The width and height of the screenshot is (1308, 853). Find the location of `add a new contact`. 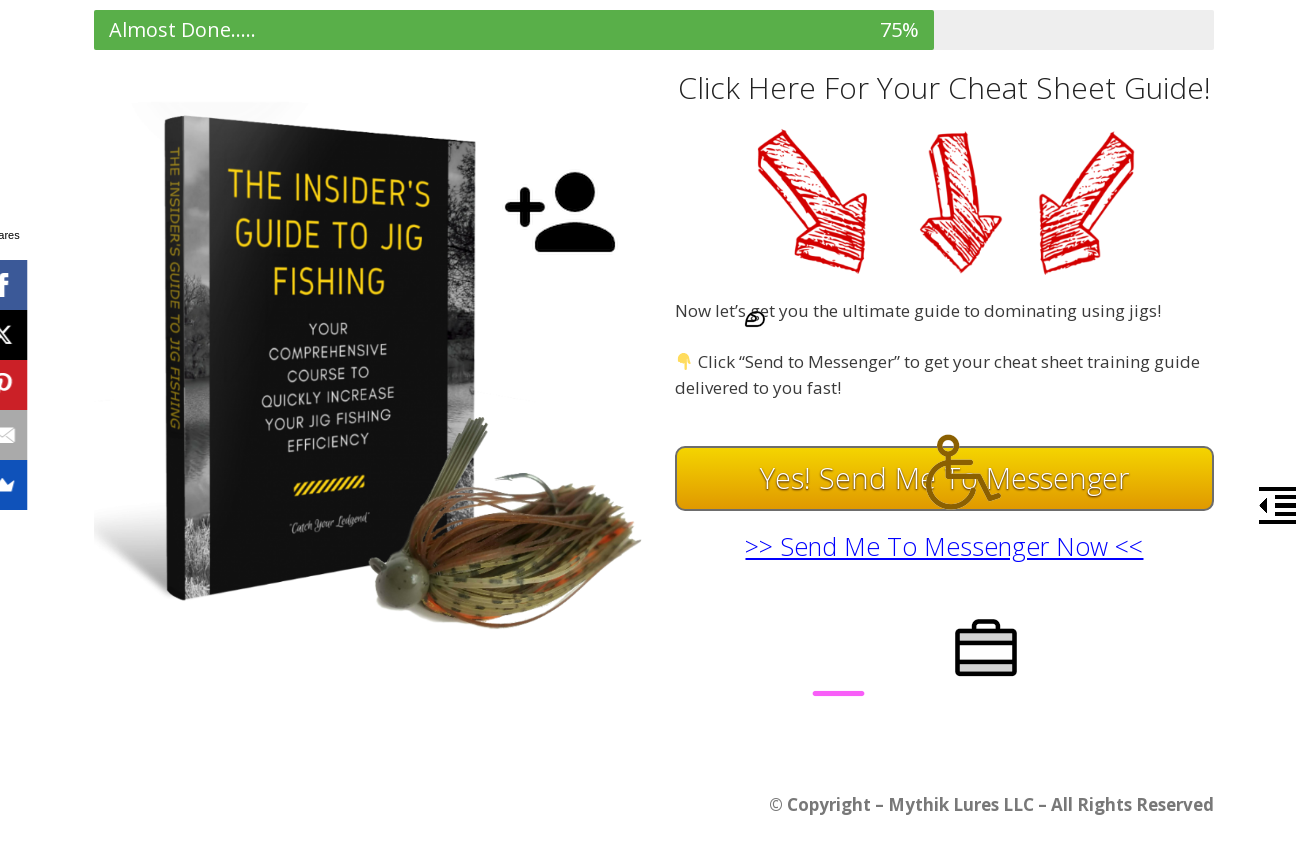

add a new contact is located at coordinates (560, 212).